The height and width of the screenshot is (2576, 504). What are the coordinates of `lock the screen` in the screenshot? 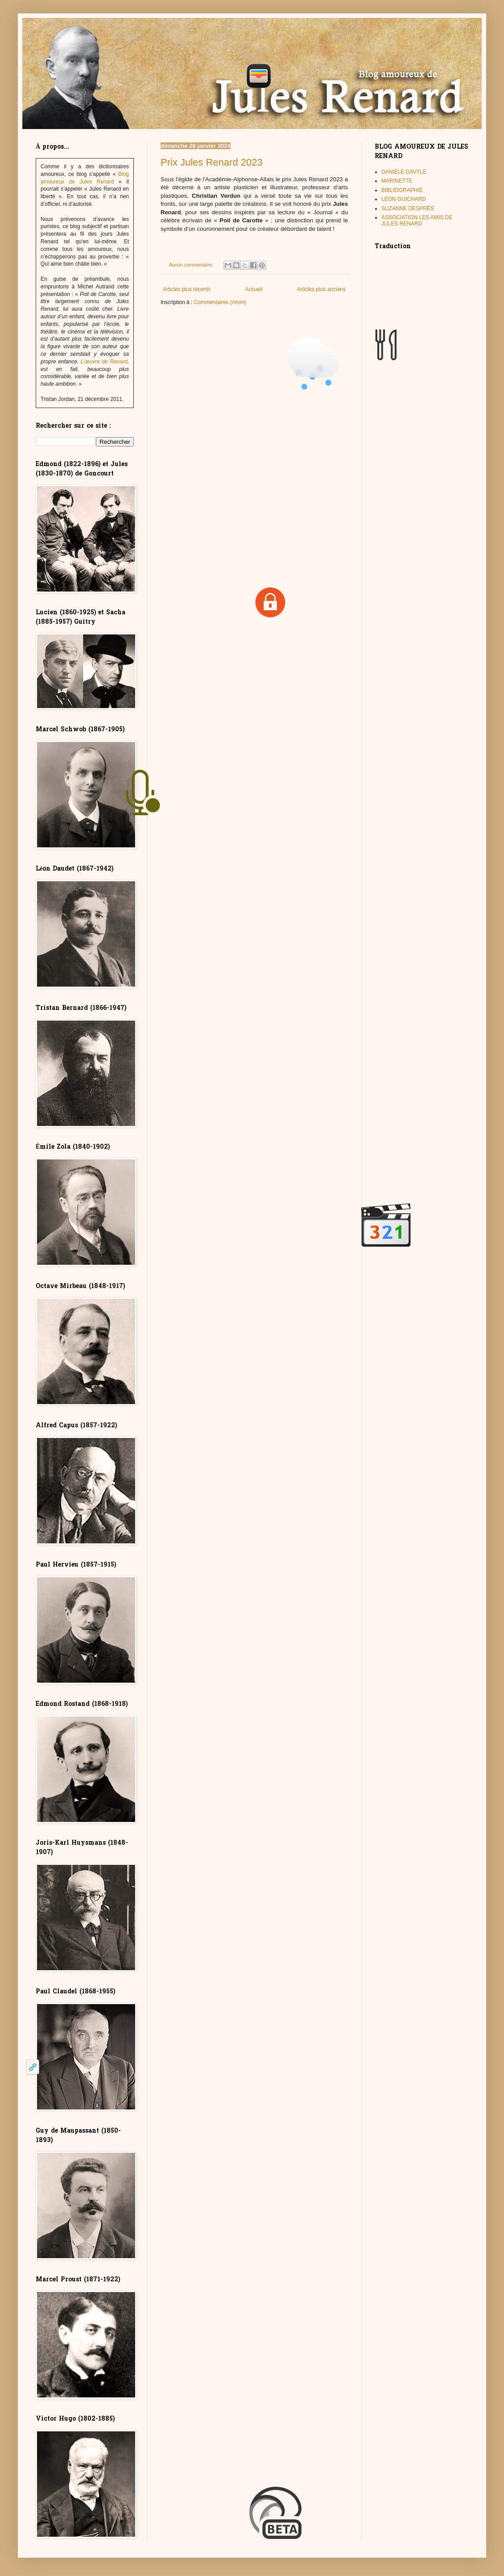 It's located at (270, 602).